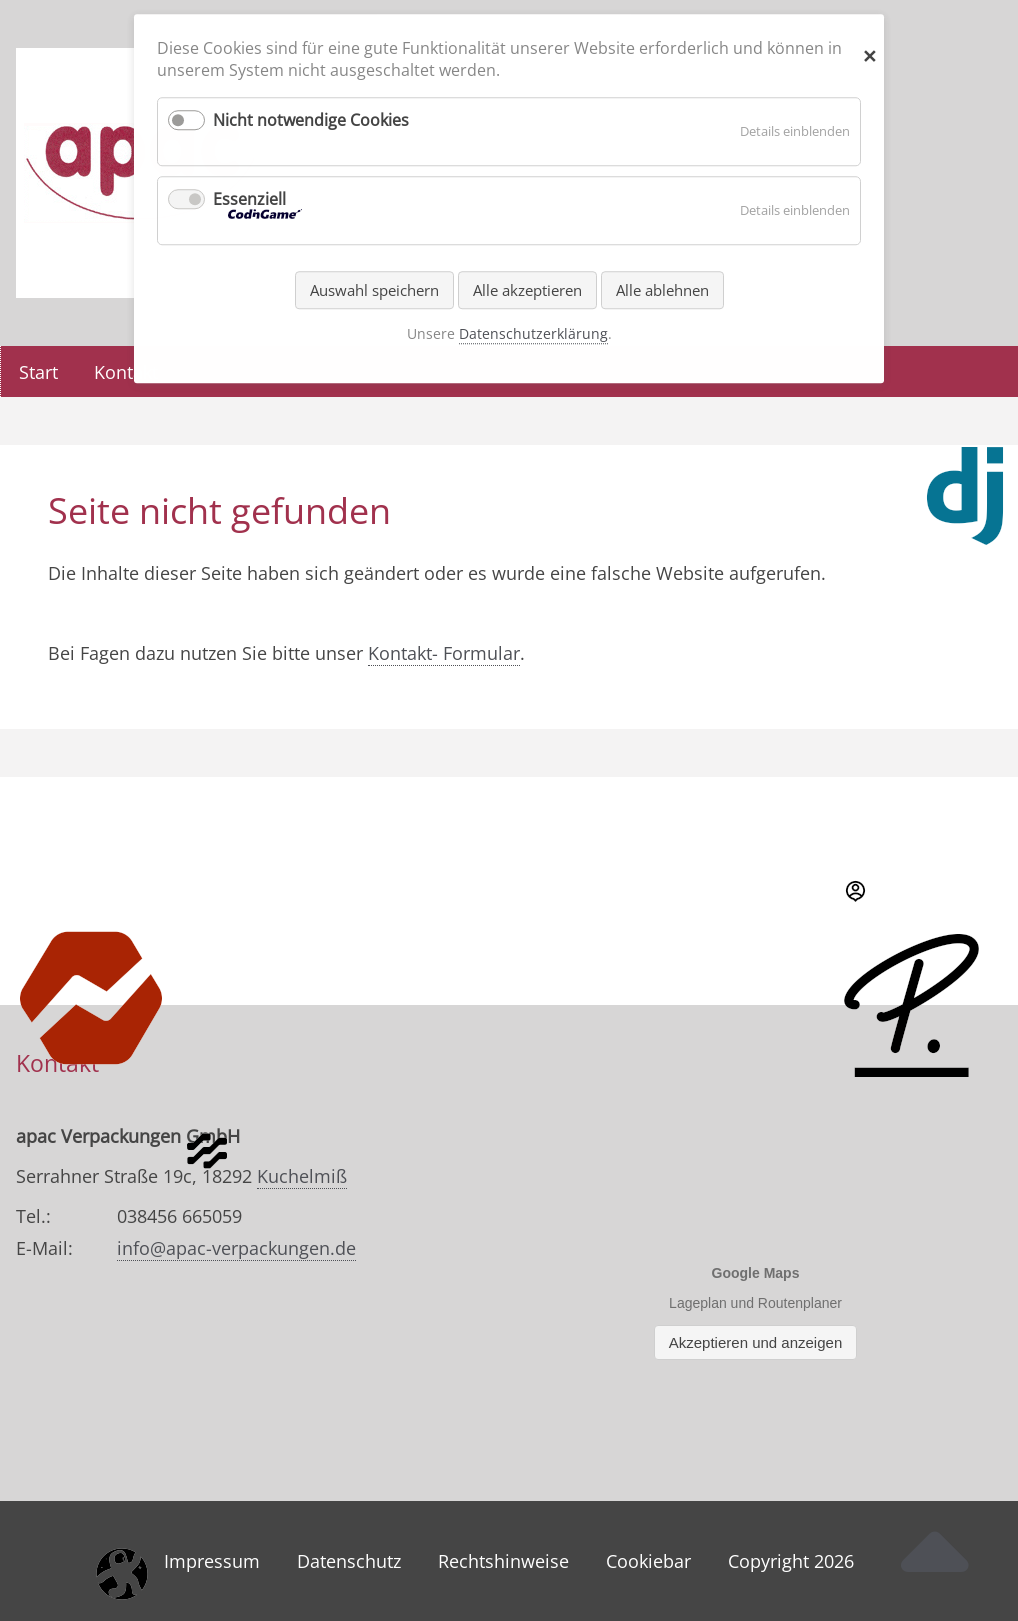 The image size is (1018, 1621). I want to click on view user location on map, so click(855, 890).